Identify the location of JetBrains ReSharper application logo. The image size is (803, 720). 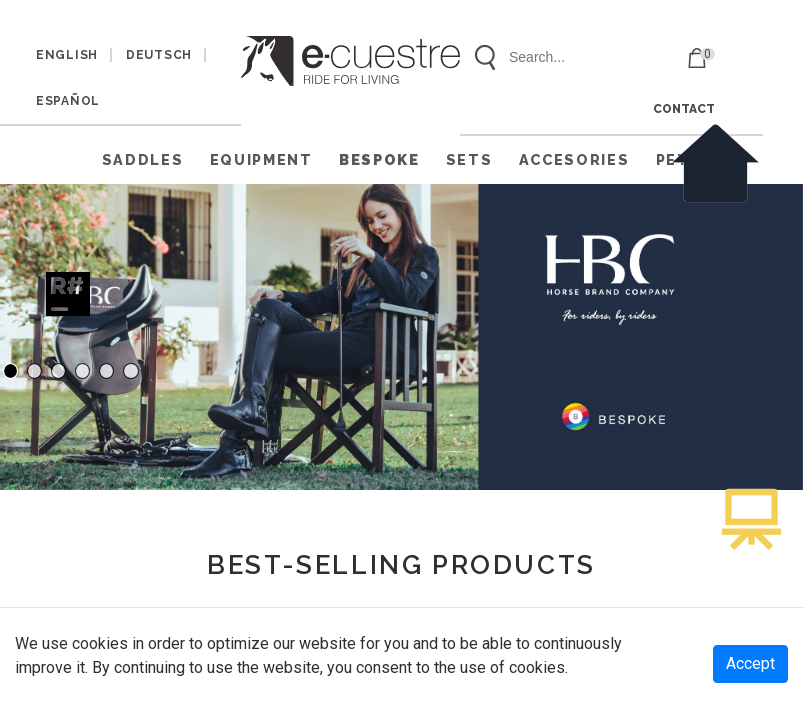
(68, 294).